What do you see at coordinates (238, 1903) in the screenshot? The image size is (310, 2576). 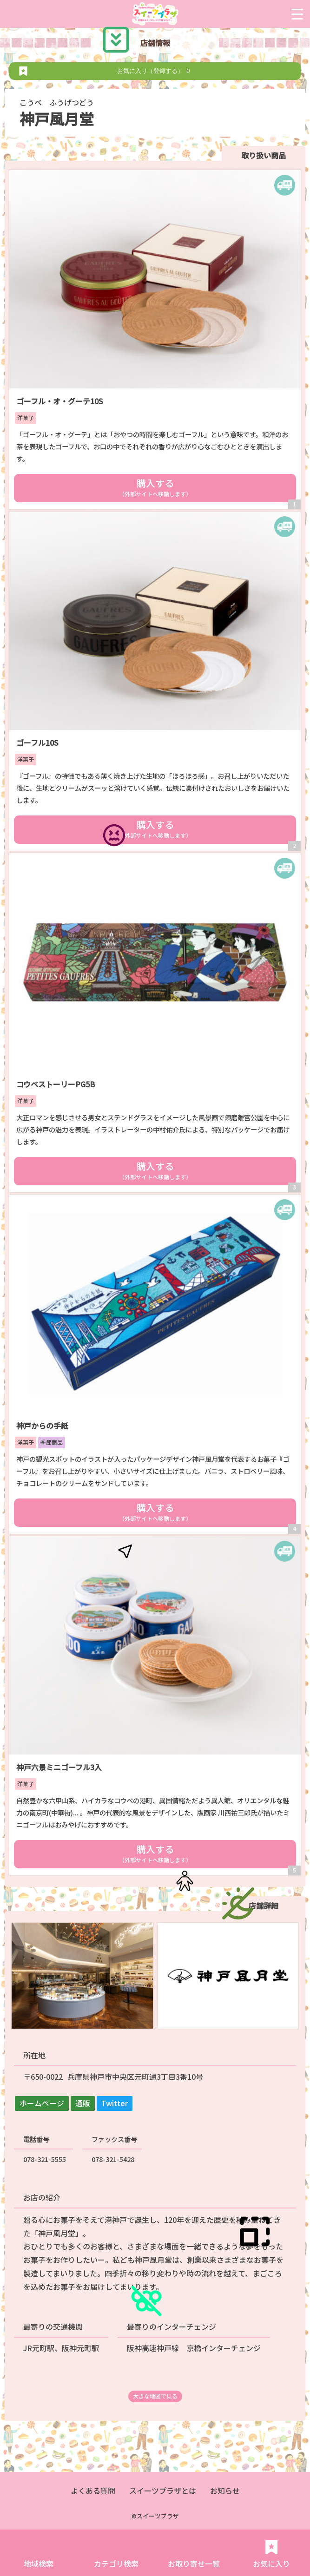 I see `toggle between light and dark mode` at bounding box center [238, 1903].